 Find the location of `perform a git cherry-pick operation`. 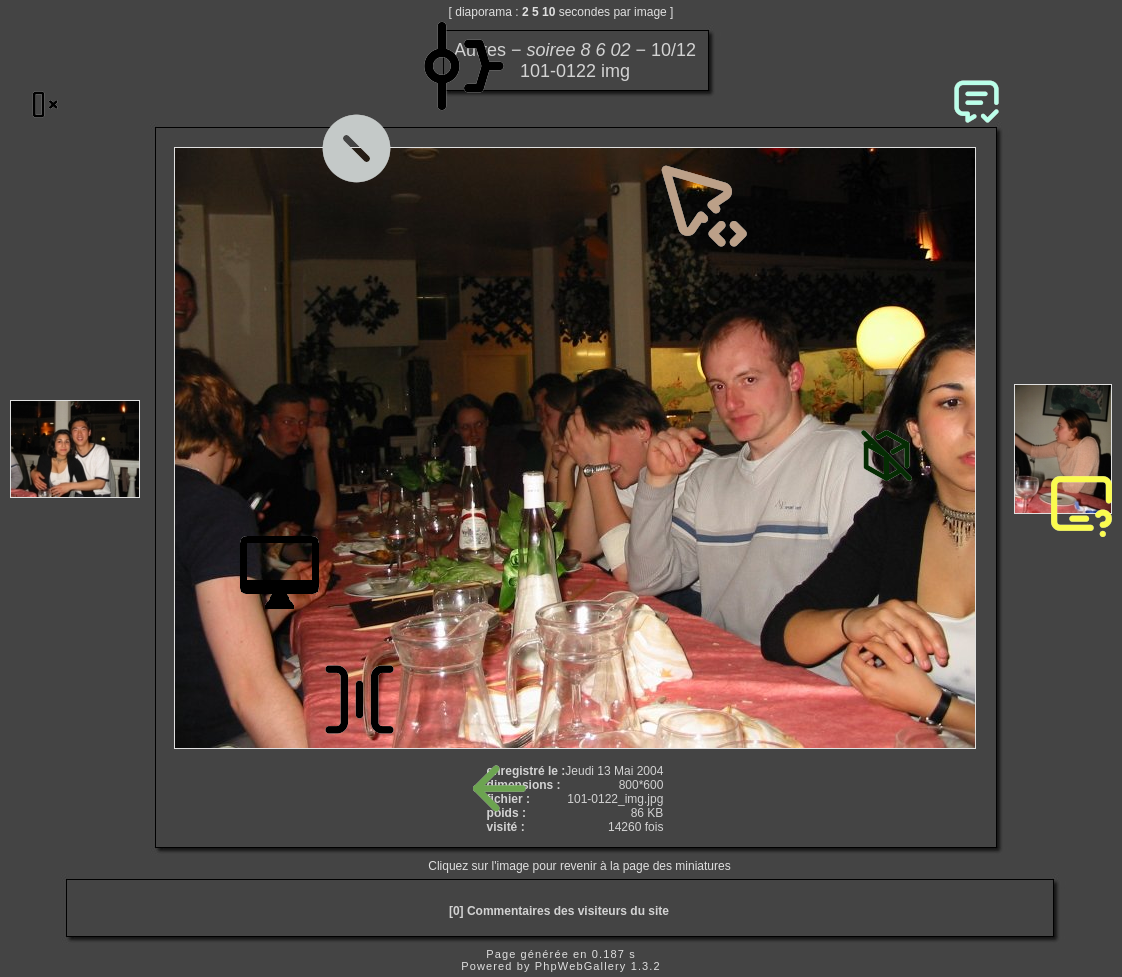

perform a git cherry-pick operation is located at coordinates (464, 66).